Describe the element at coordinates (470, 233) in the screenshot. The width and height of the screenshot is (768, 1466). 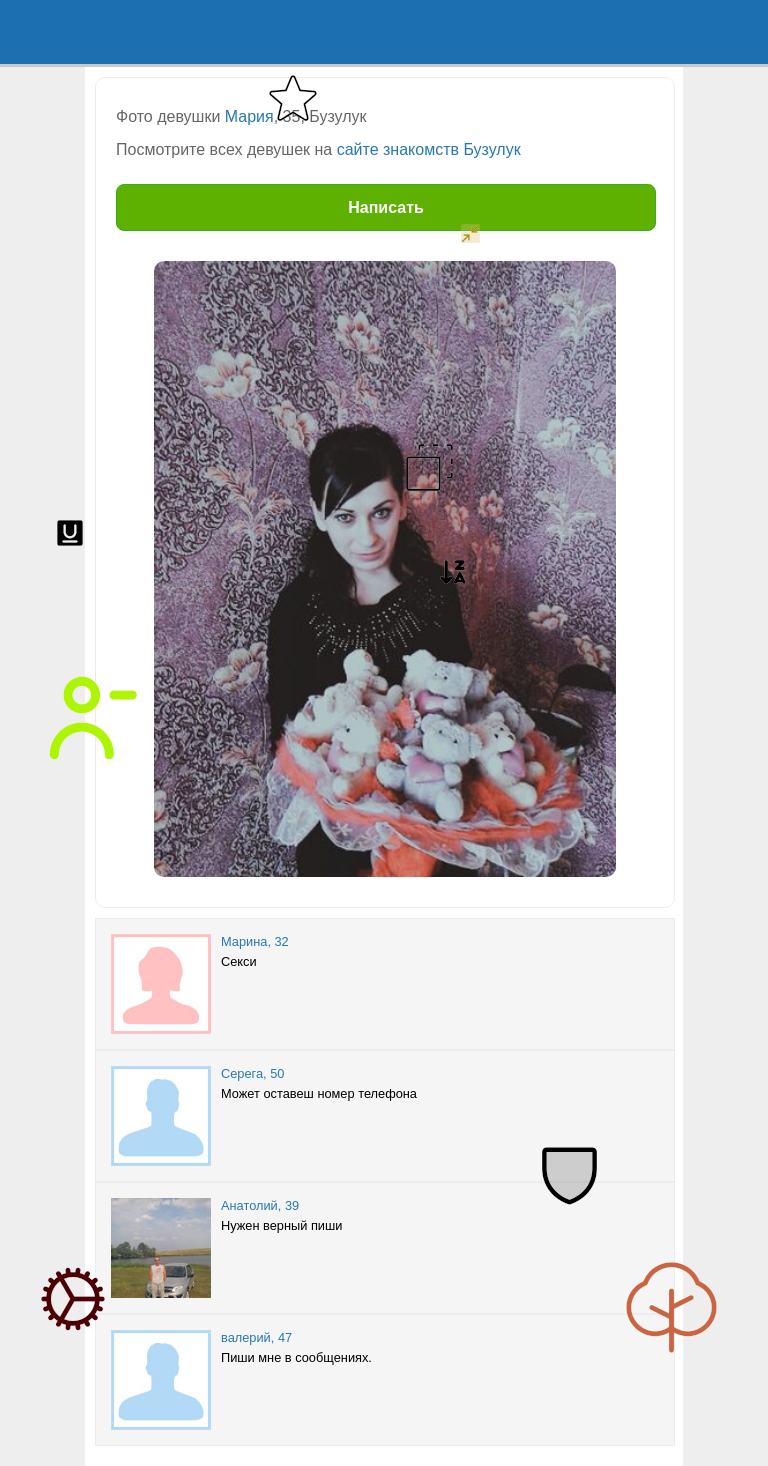
I see `minimize or collapse a window` at that location.